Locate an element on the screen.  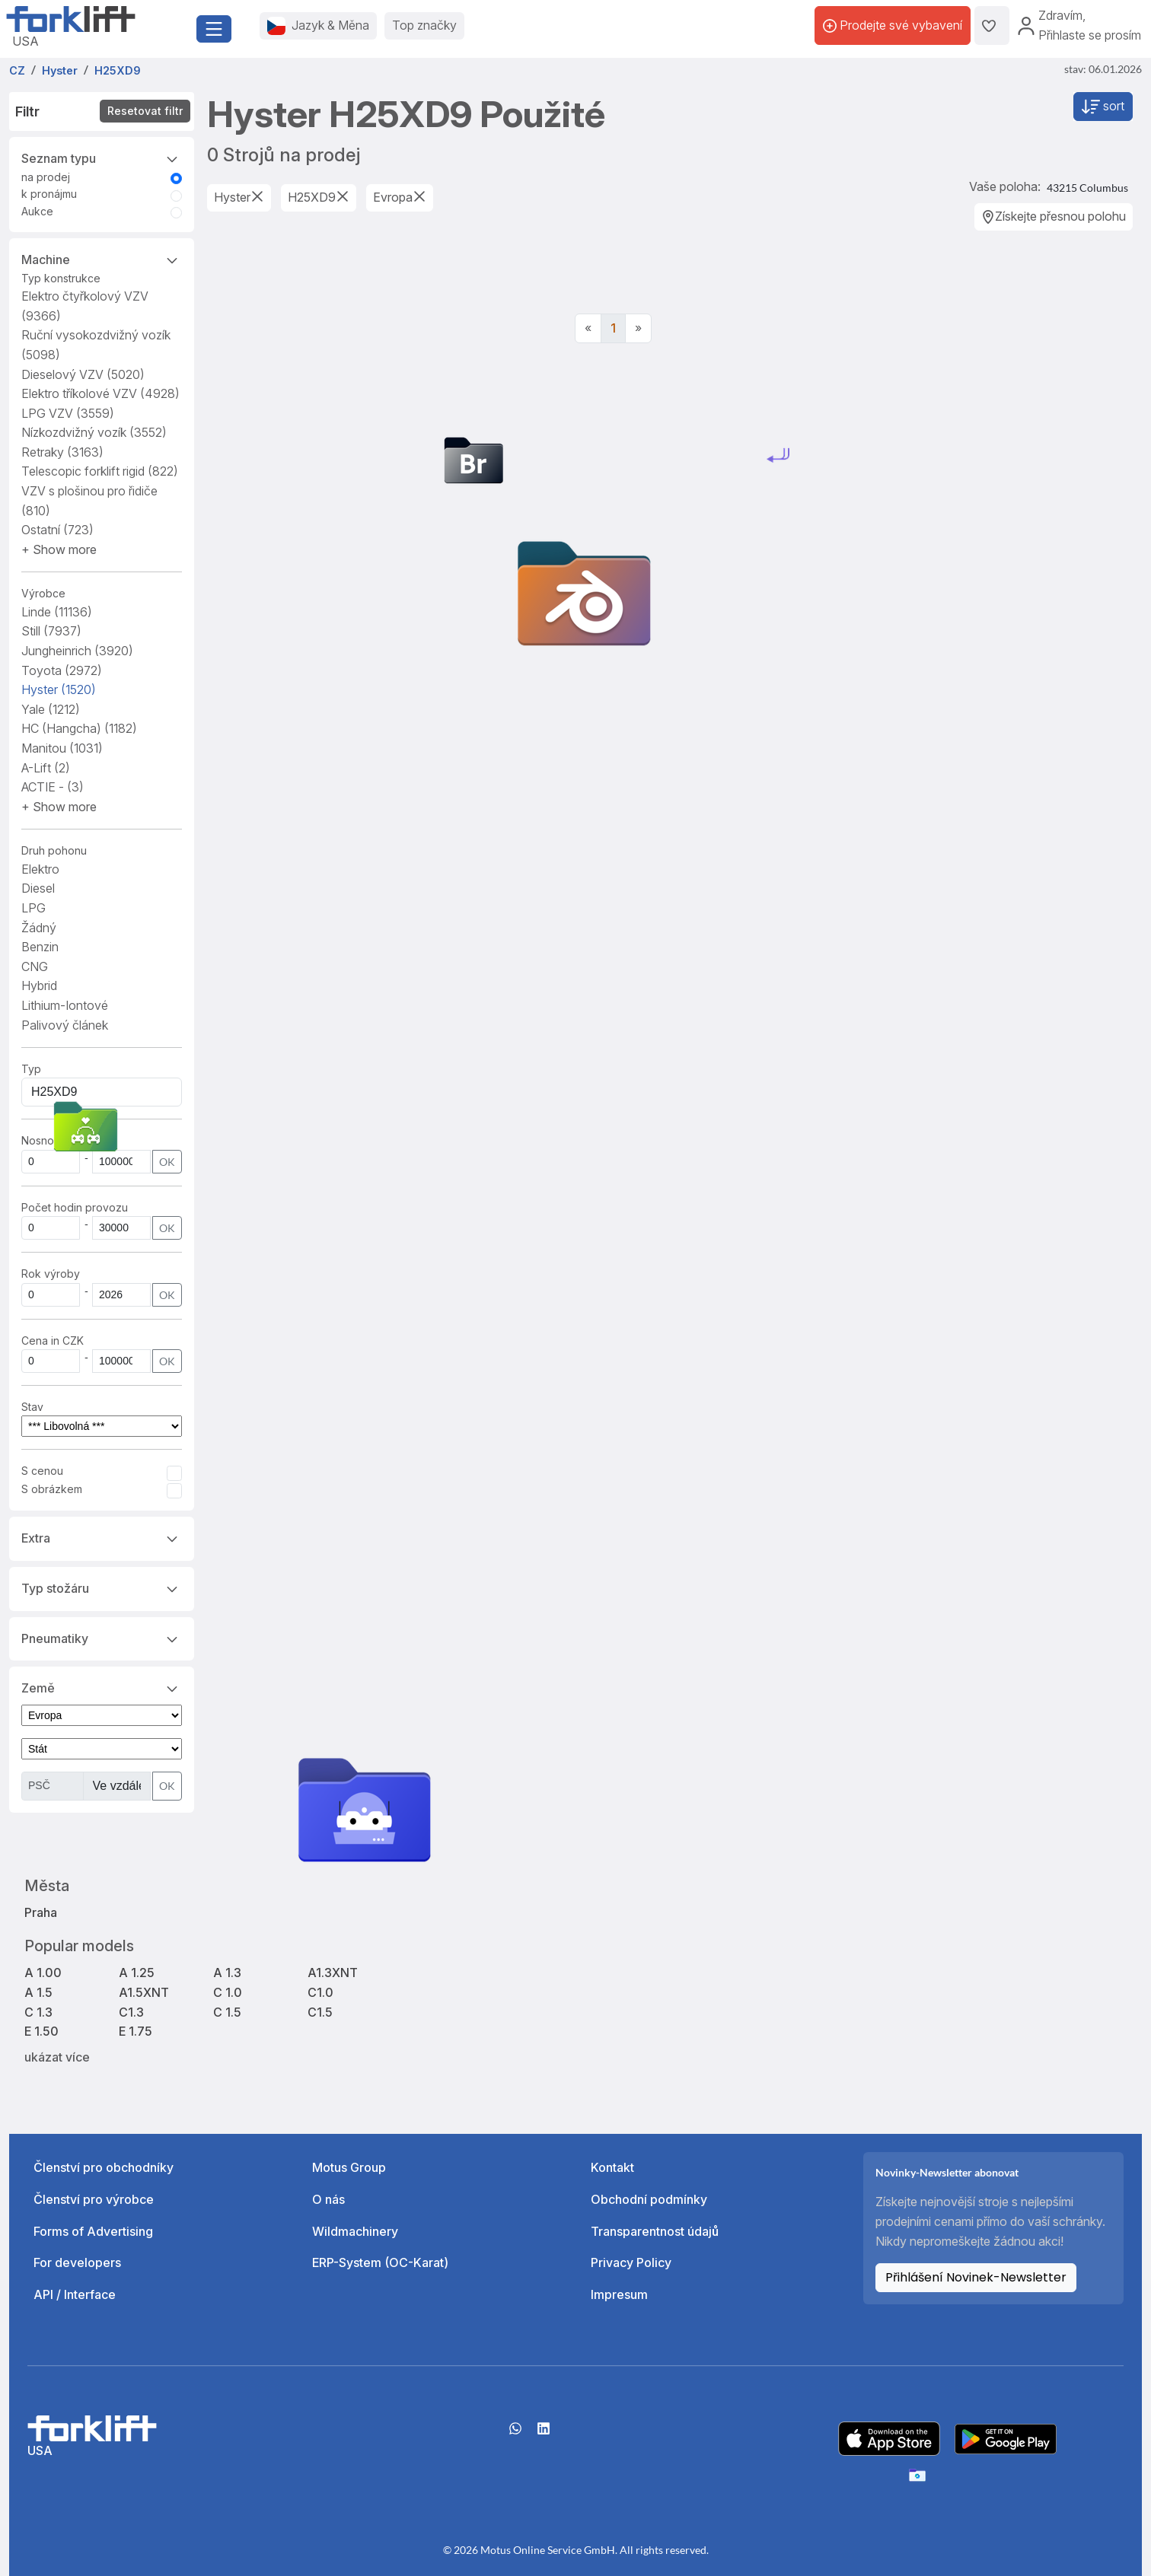
open folder containing discord bot files is located at coordinates (364, 1813).